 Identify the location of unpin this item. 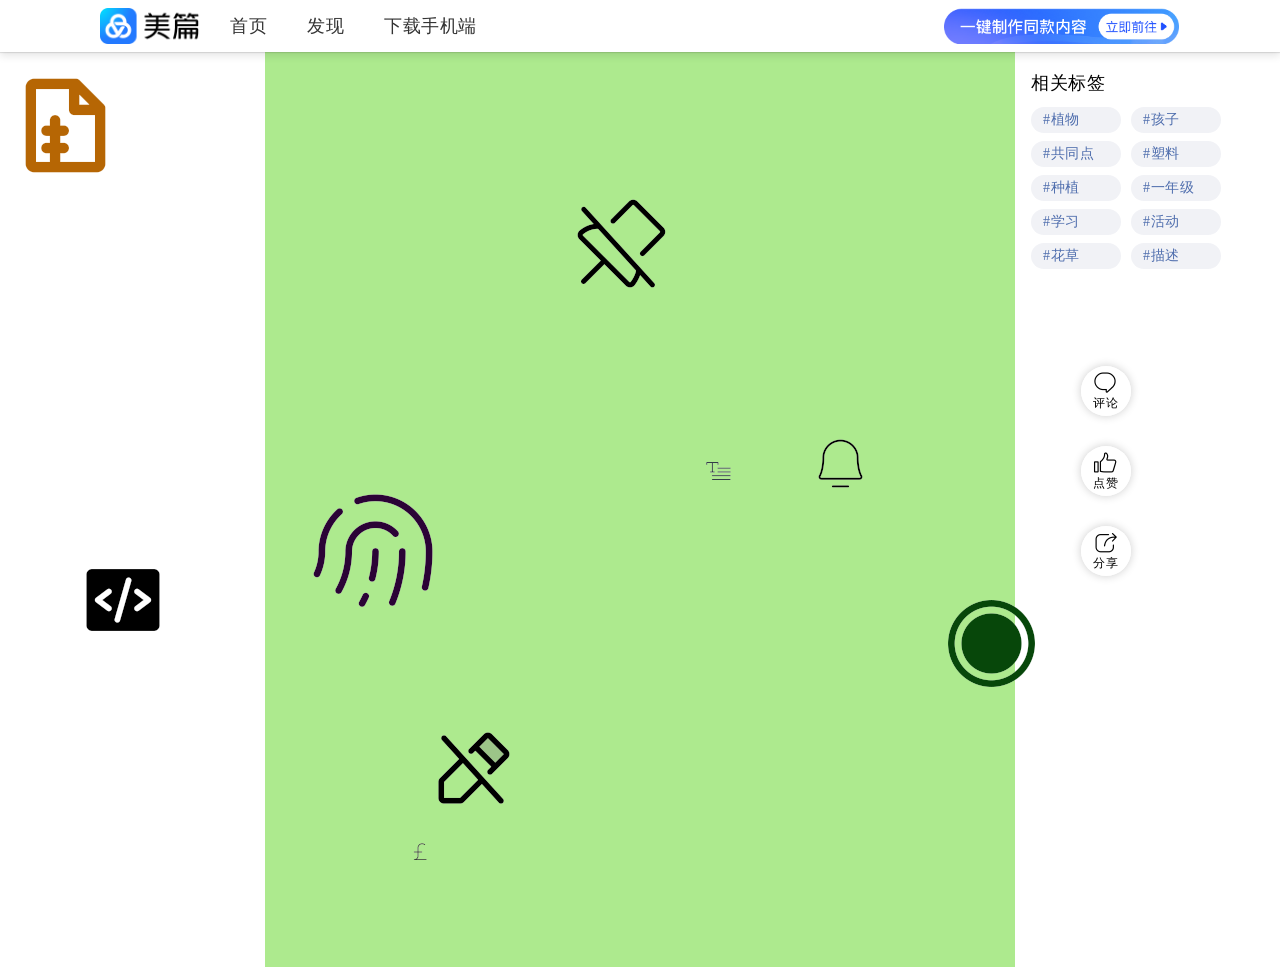
(618, 247).